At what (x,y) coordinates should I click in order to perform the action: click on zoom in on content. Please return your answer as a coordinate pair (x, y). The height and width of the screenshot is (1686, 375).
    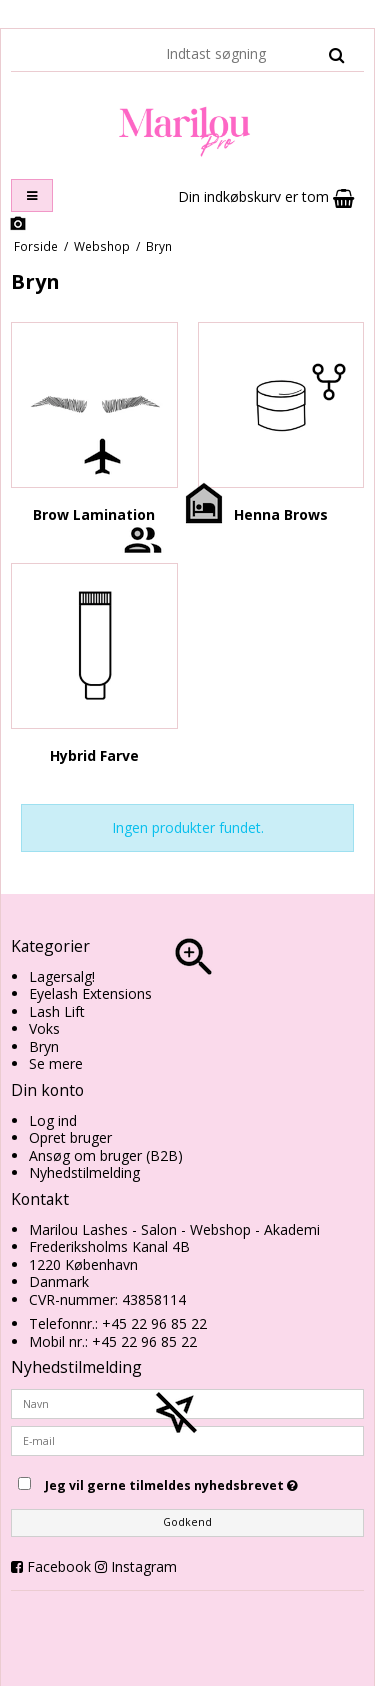
    Looking at the image, I should click on (194, 957).